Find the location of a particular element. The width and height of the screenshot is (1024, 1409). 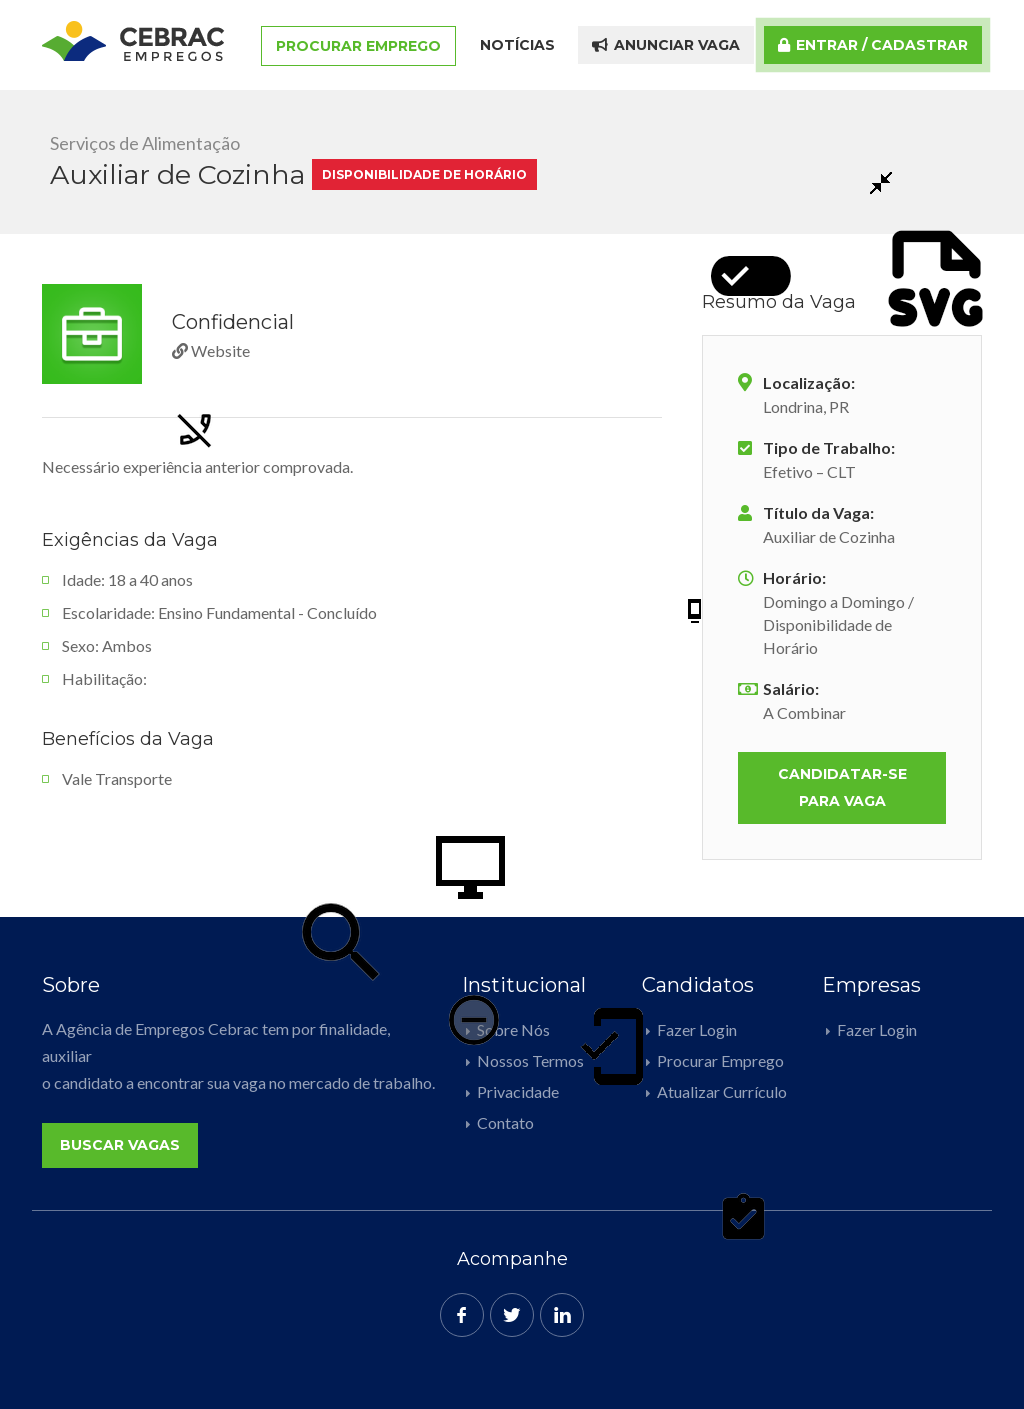

phone calls are disabled or unavailable is located at coordinates (195, 429).